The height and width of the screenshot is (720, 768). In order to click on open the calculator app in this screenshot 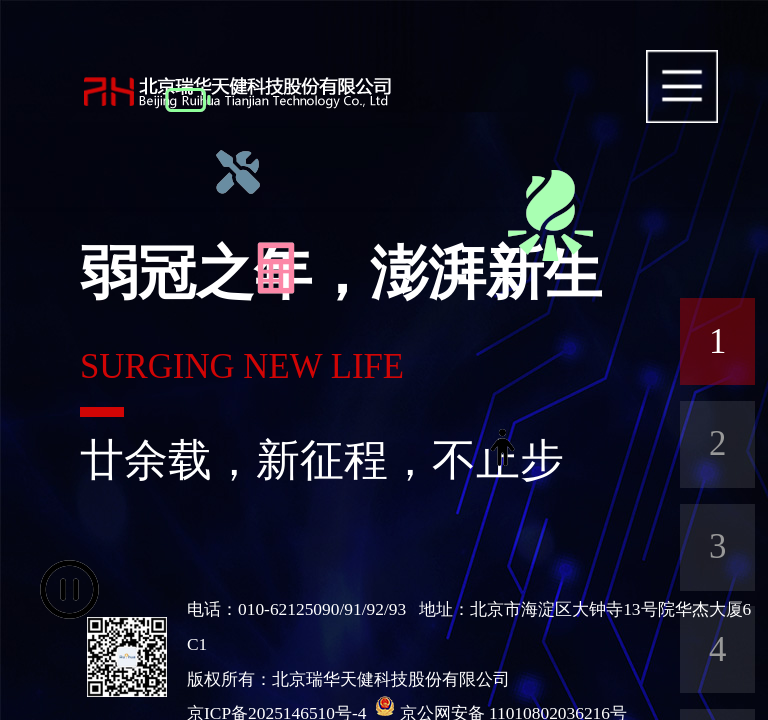, I will do `click(276, 268)`.